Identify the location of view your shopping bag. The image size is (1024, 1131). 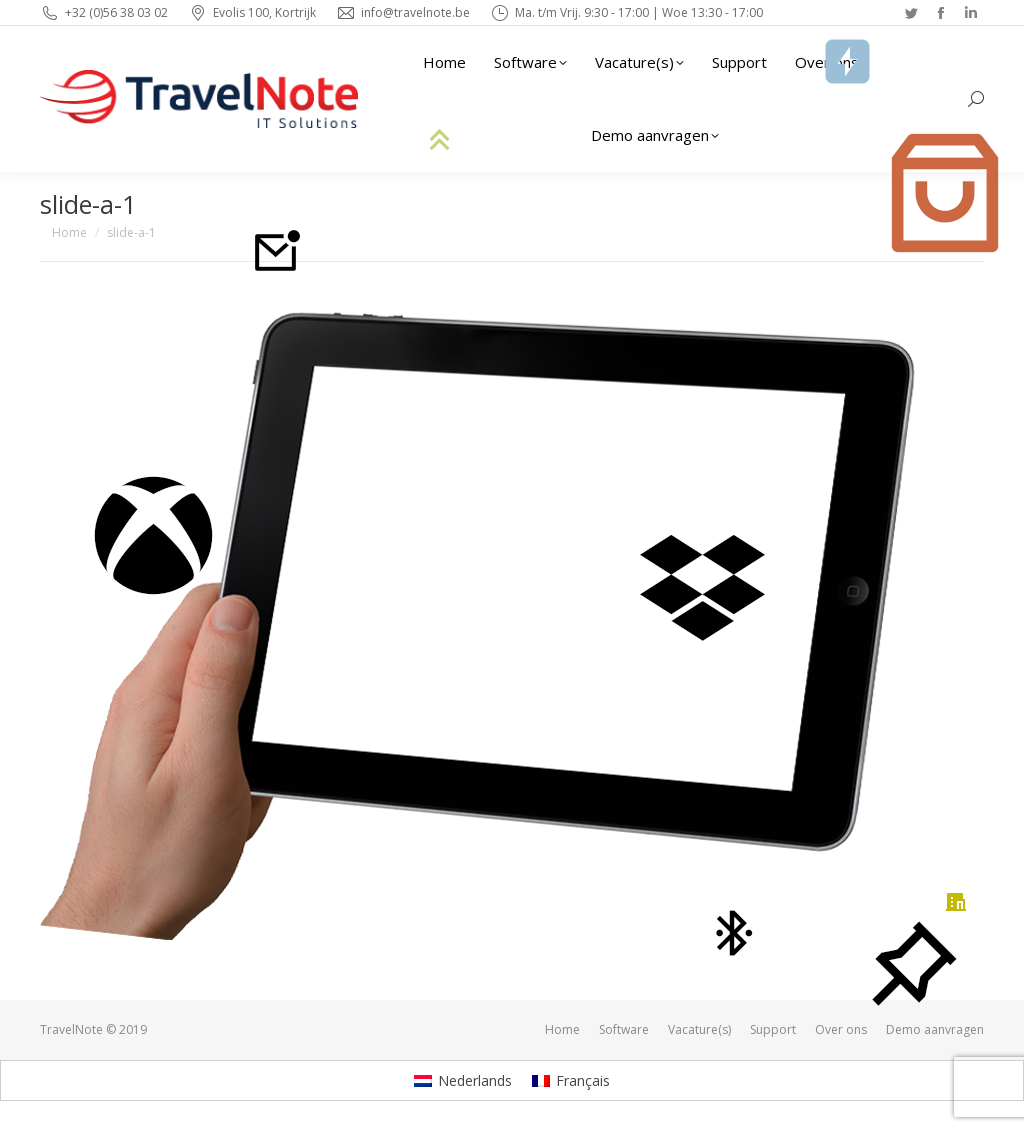
(945, 193).